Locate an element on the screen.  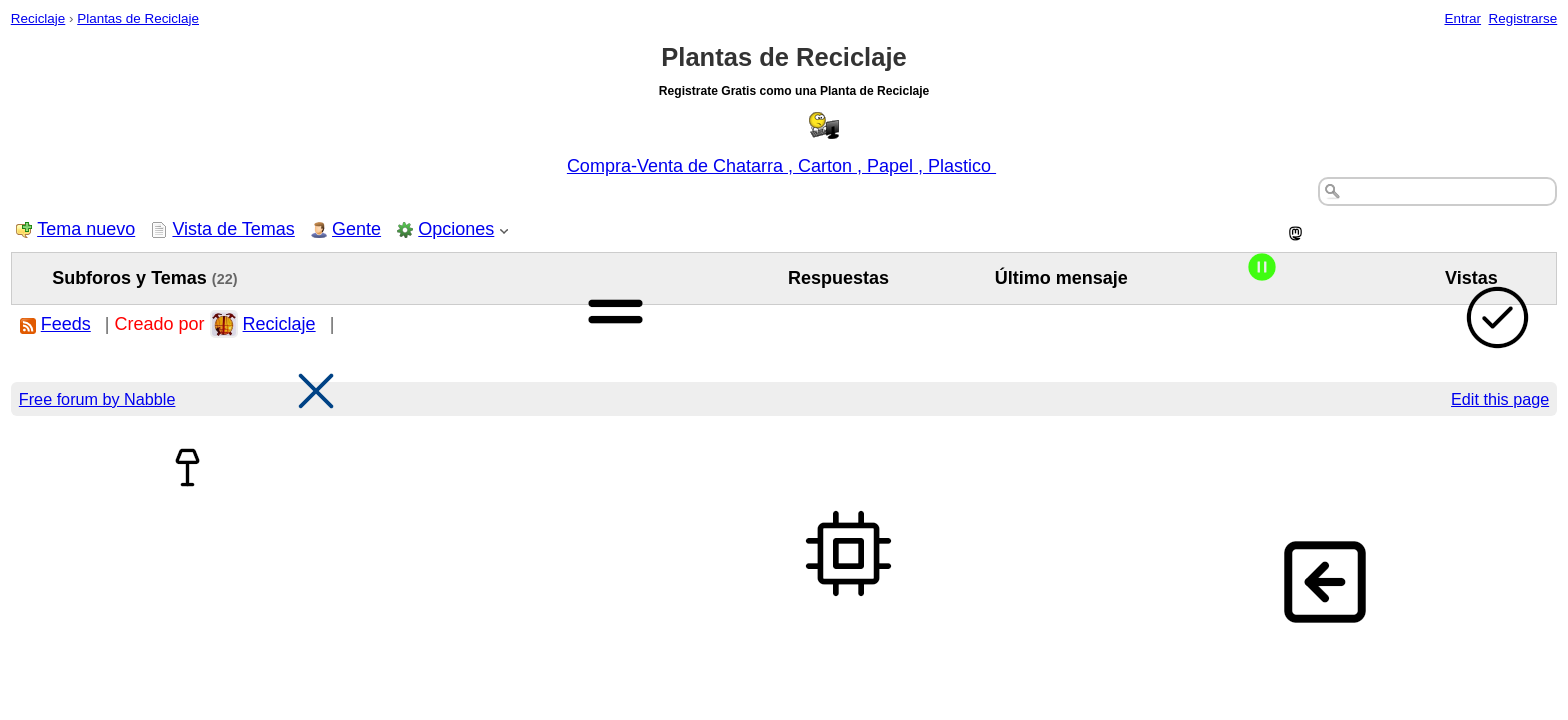
open Mastodon app is located at coordinates (1295, 233).